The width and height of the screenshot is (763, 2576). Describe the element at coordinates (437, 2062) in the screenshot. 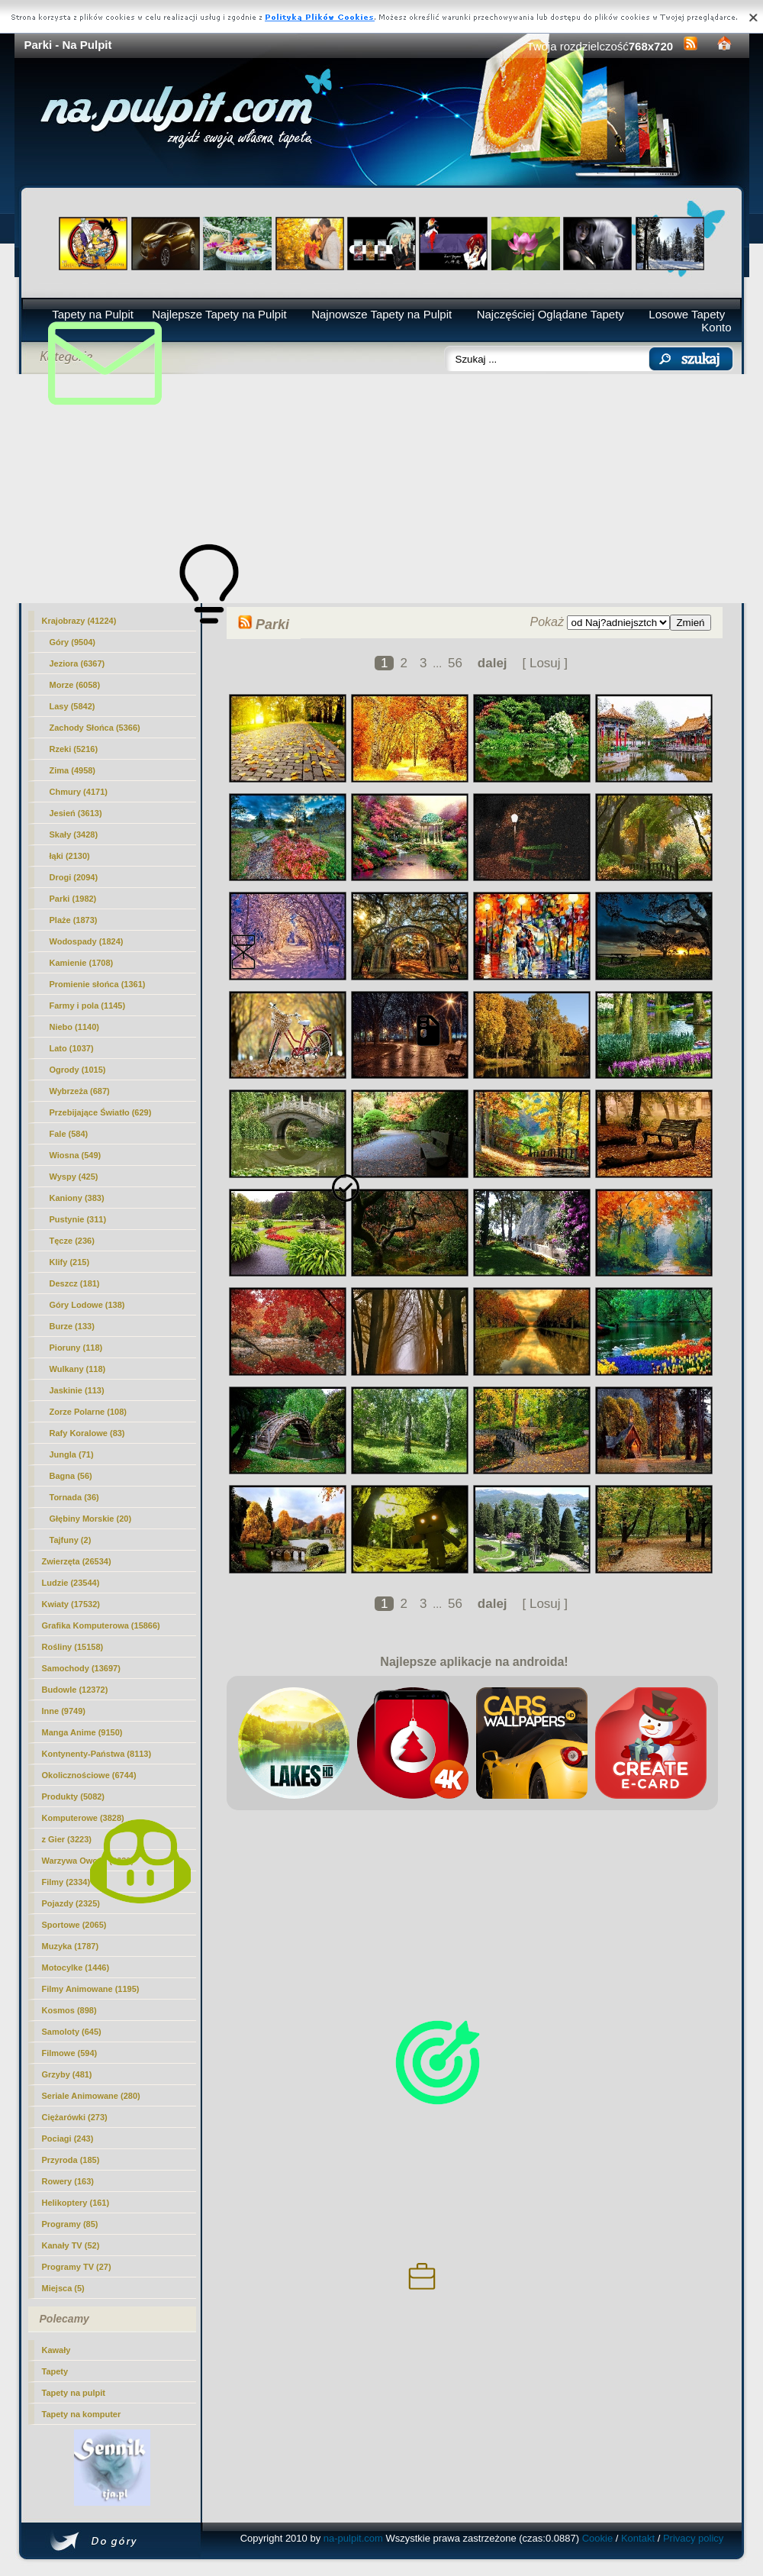

I see `view project goals or milestones` at that location.